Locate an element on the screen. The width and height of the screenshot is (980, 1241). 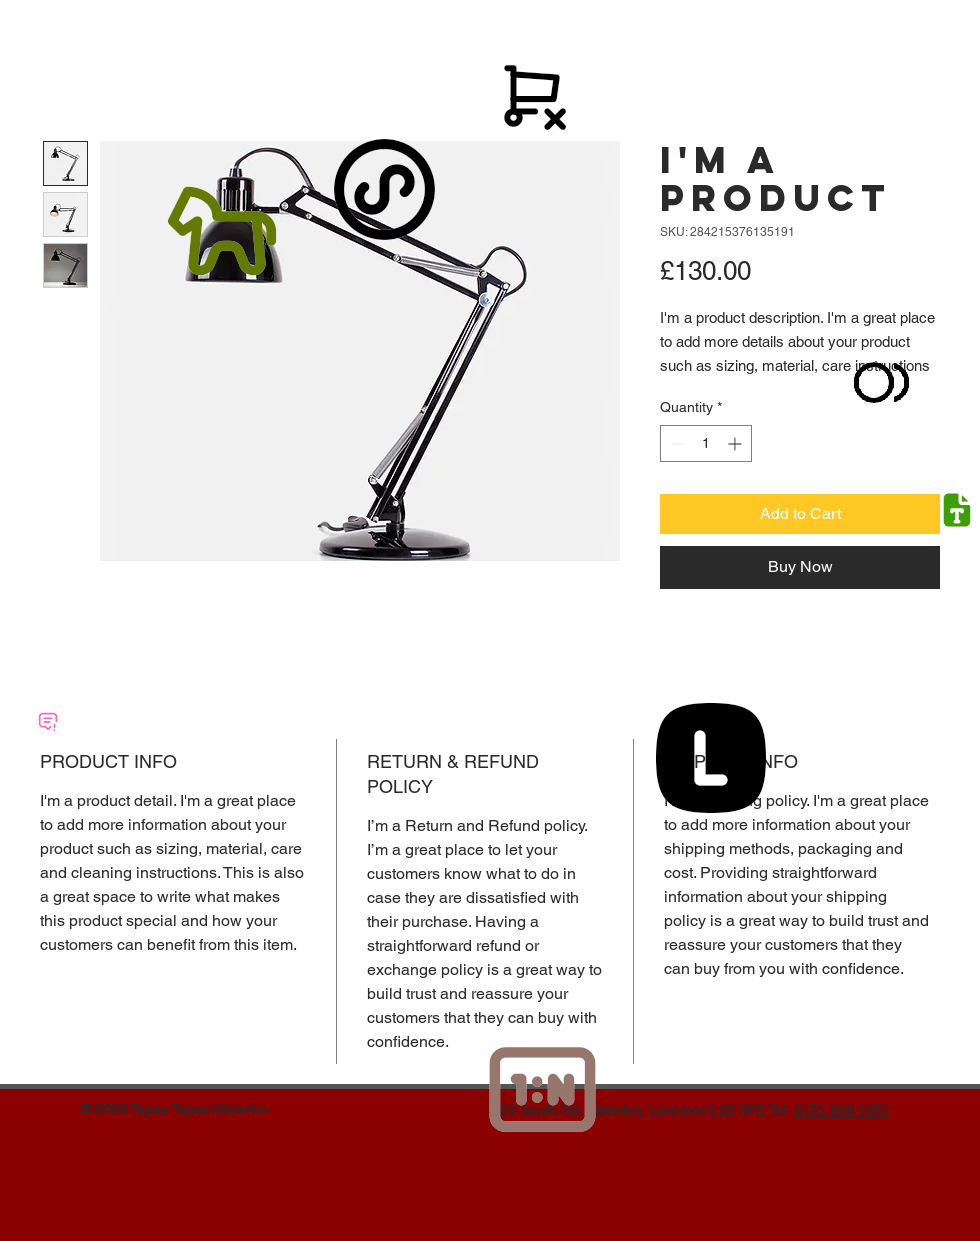
open a text or typography file is located at coordinates (957, 510).